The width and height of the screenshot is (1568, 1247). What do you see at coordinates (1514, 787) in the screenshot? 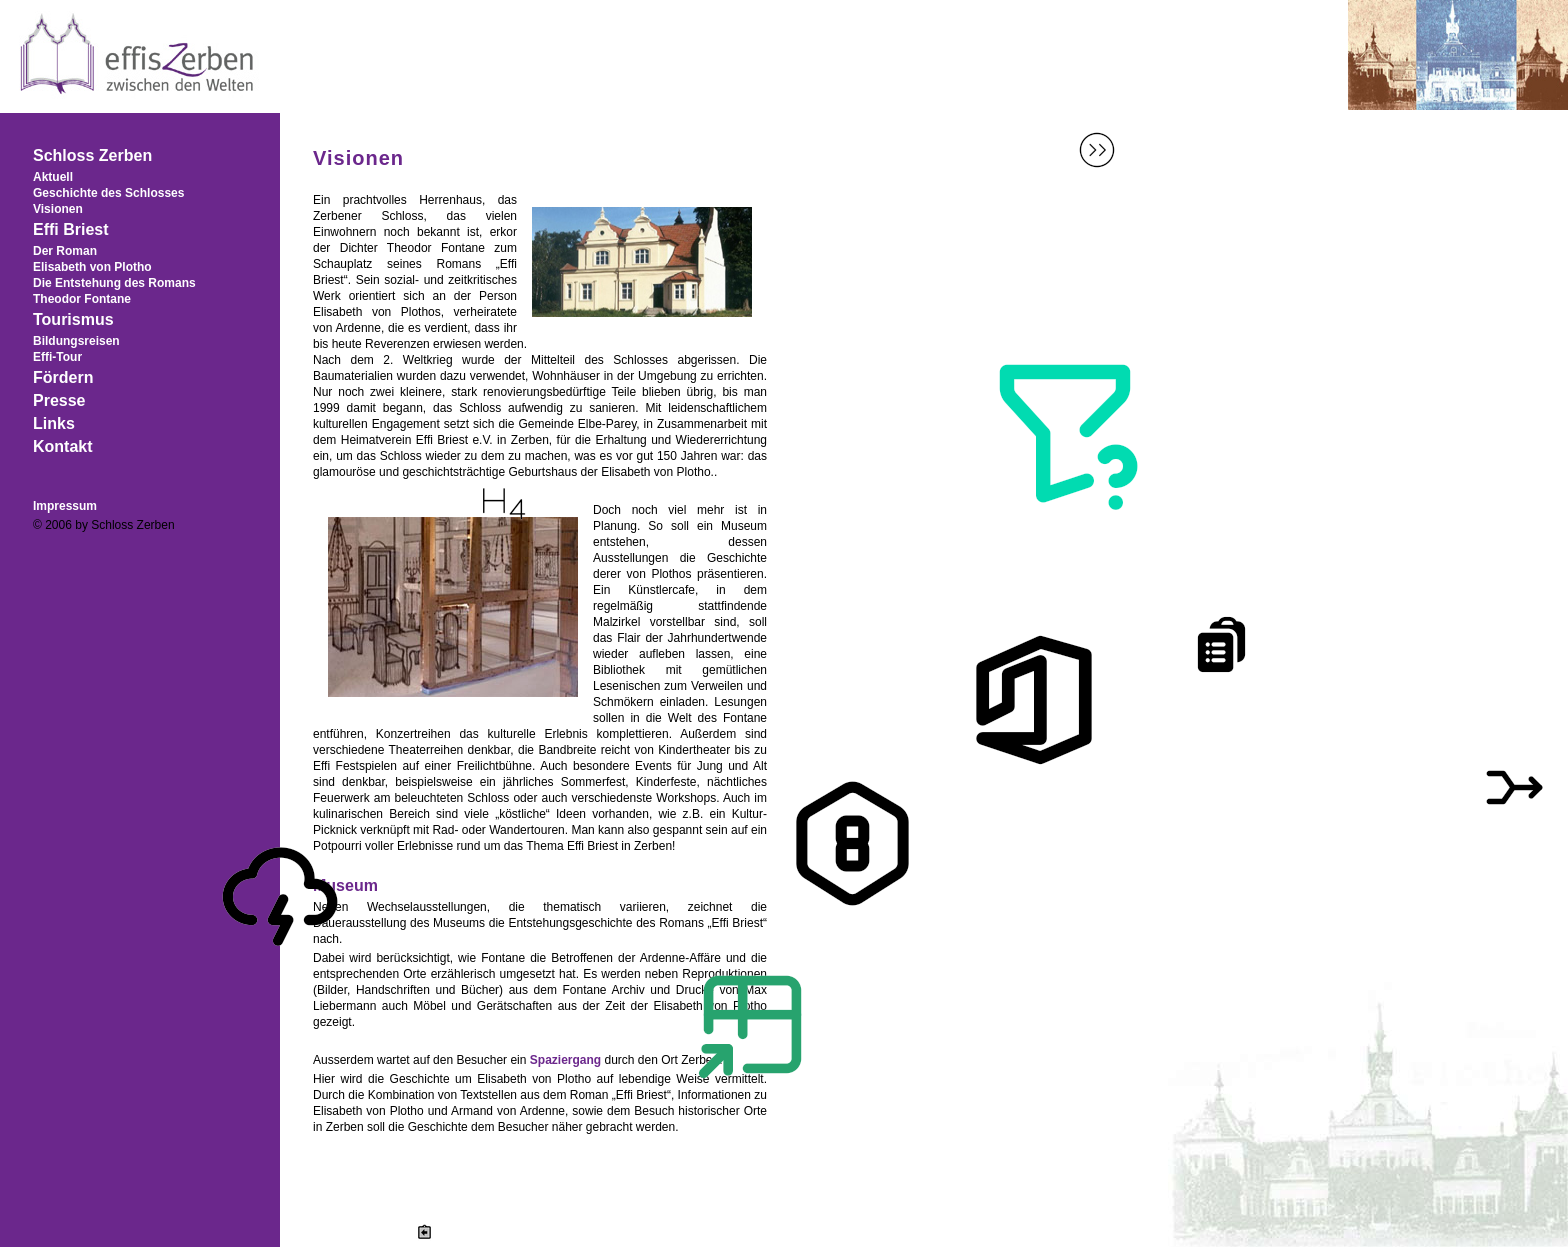
I see `merge or combine selected items` at bounding box center [1514, 787].